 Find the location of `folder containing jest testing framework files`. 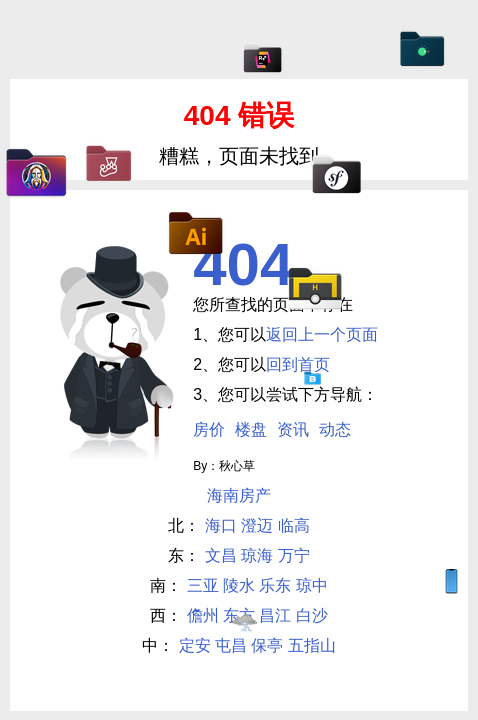

folder containing jest testing framework files is located at coordinates (108, 164).